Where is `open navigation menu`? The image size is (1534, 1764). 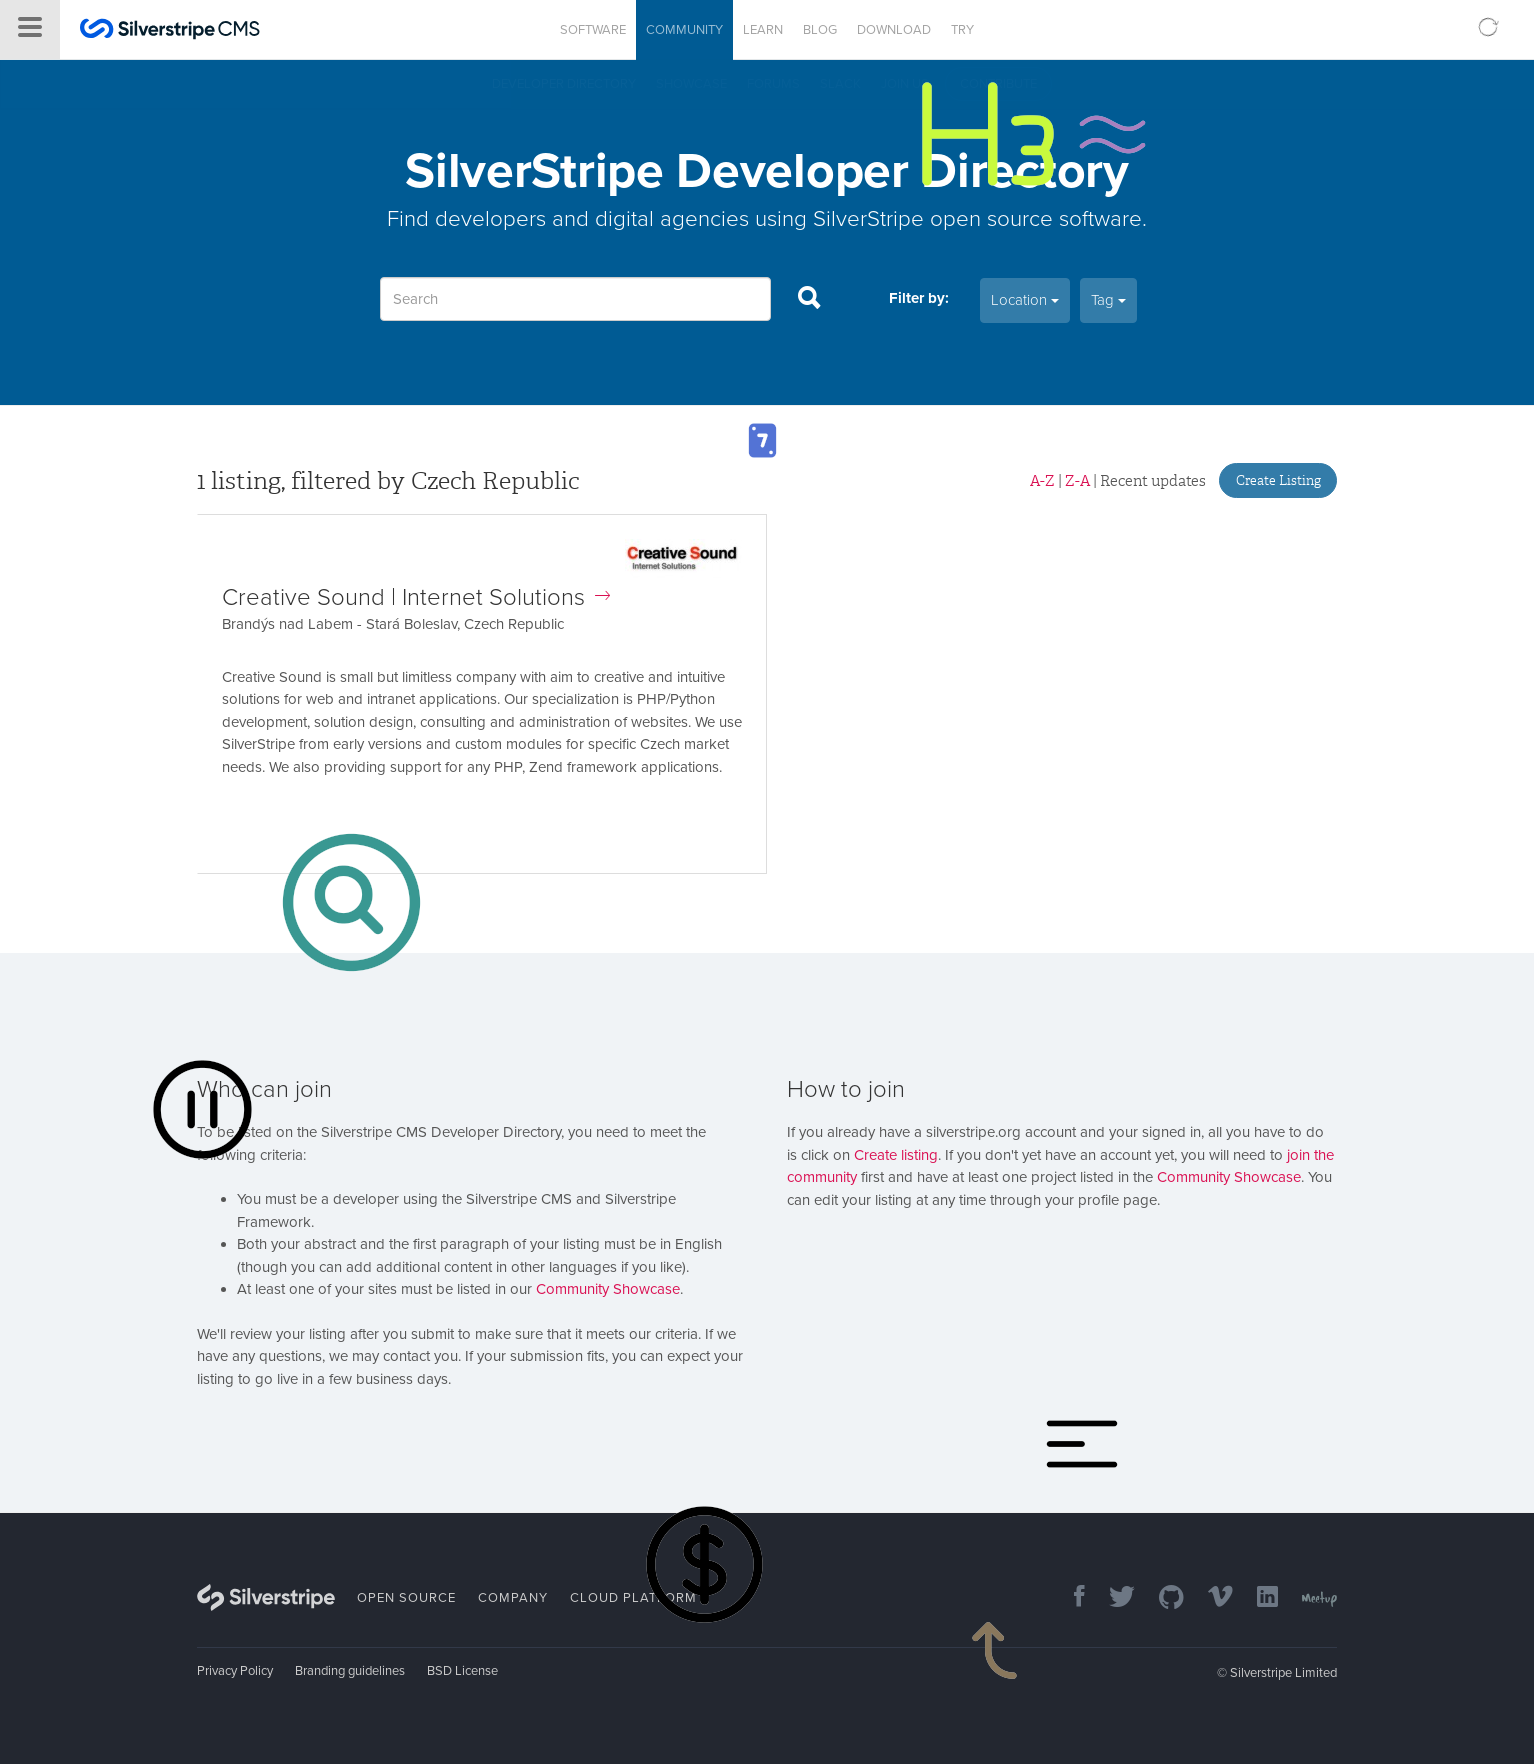 open navigation menu is located at coordinates (1082, 1444).